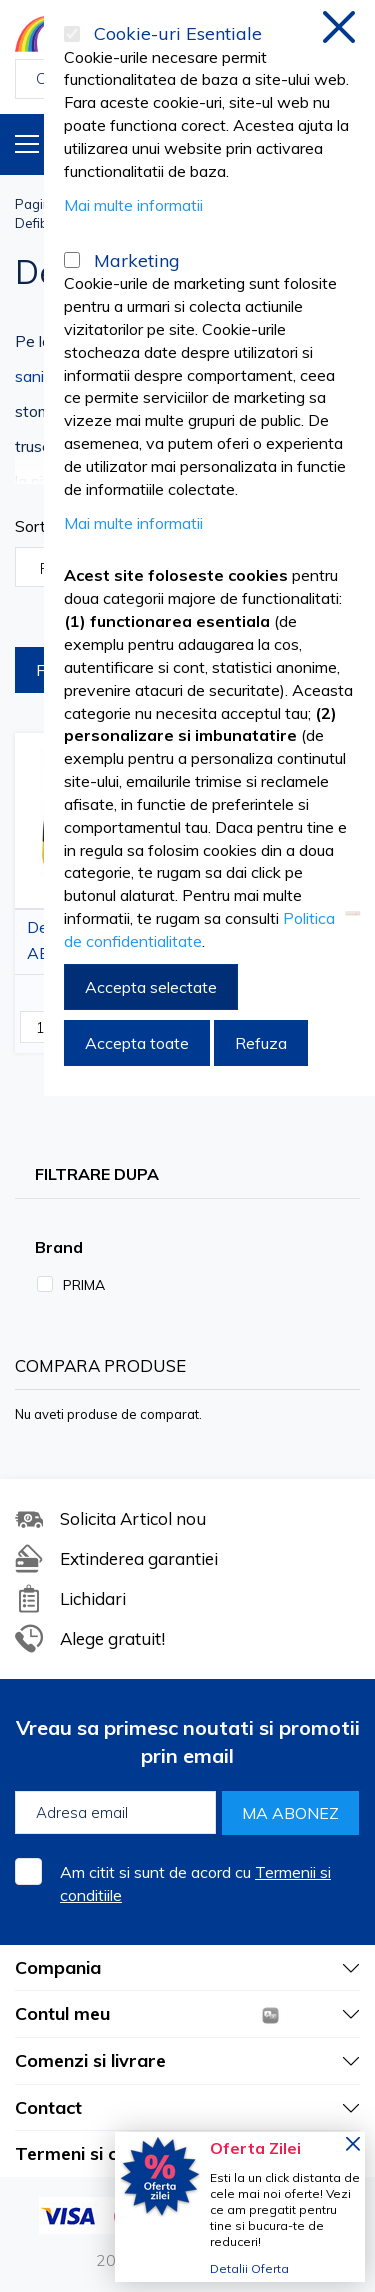 The height and width of the screenshot is (2292, 375). I want to click on open the translate app, so click(270, 2015).